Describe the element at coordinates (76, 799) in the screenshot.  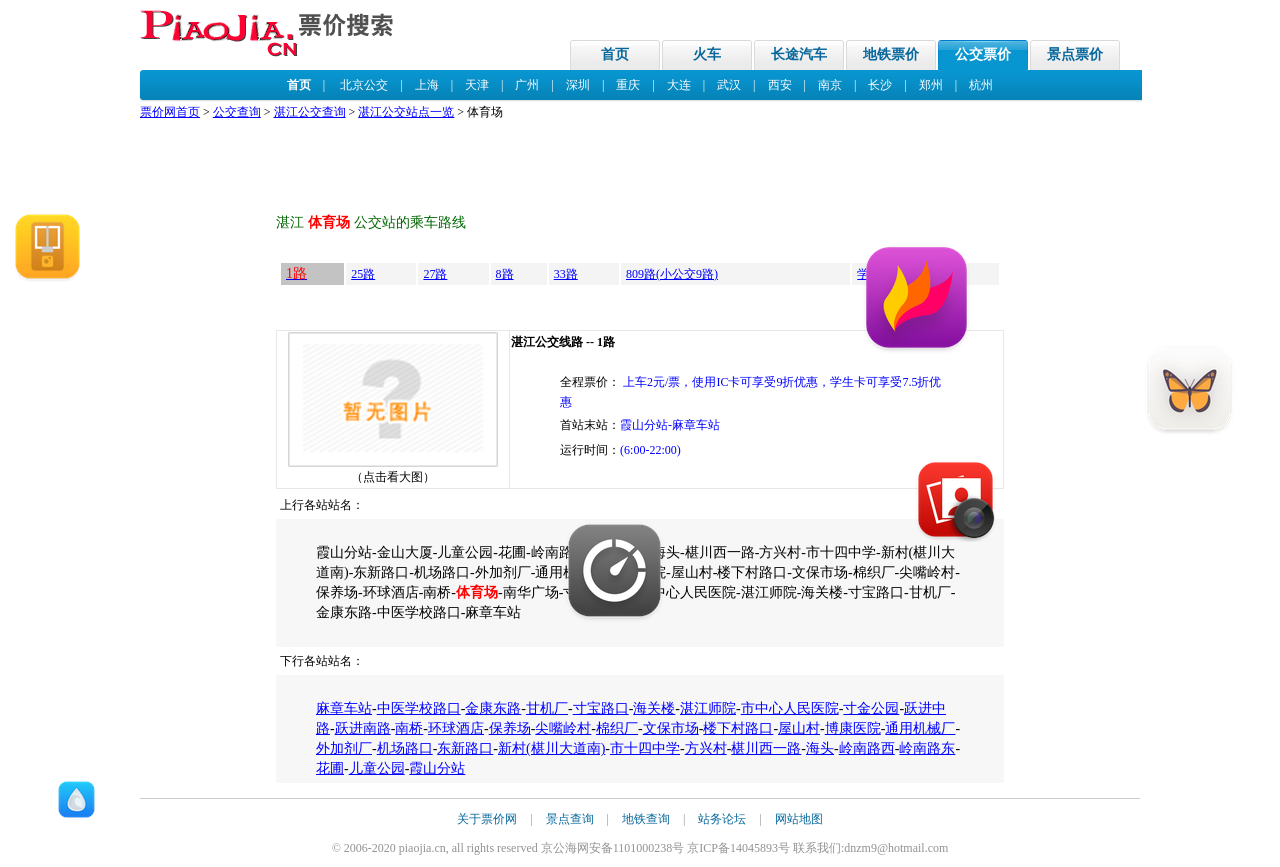
I see `open deluge torrent client` at that location.